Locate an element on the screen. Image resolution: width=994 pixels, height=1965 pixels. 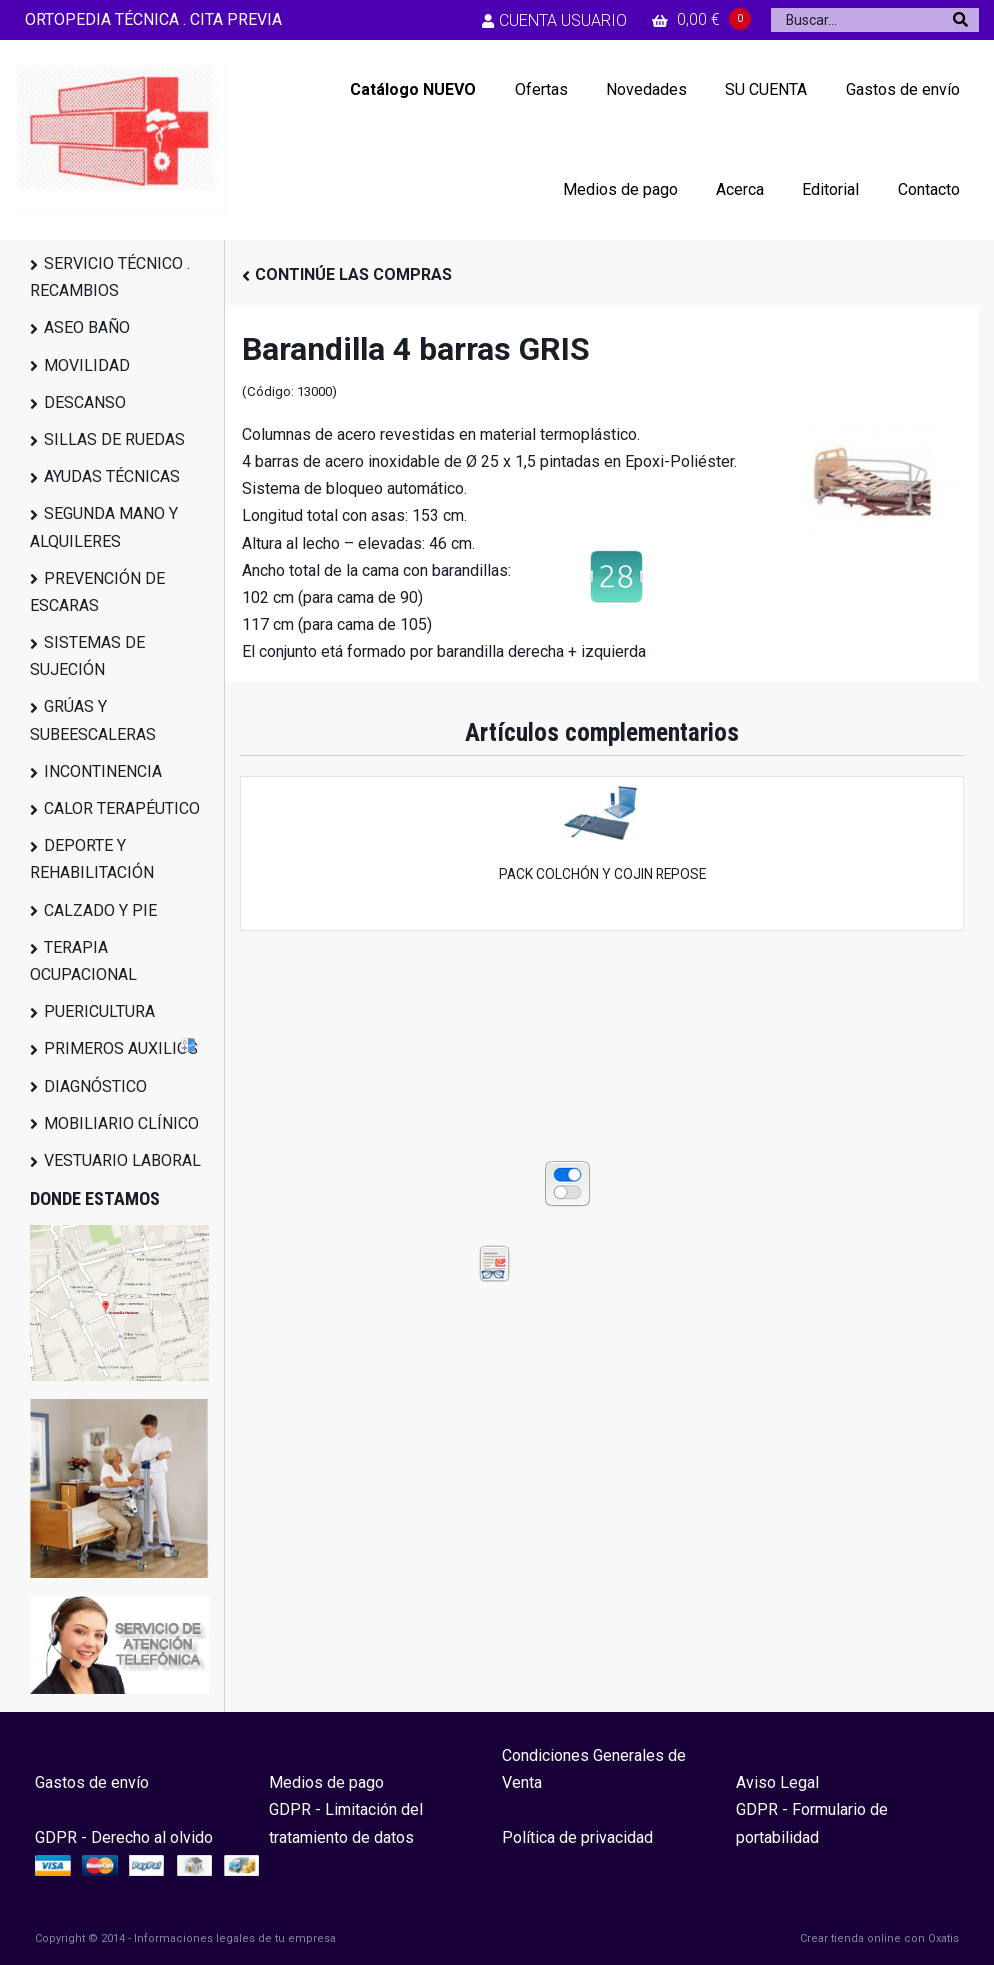
open the character map application is located at coordinates (188, 1045).